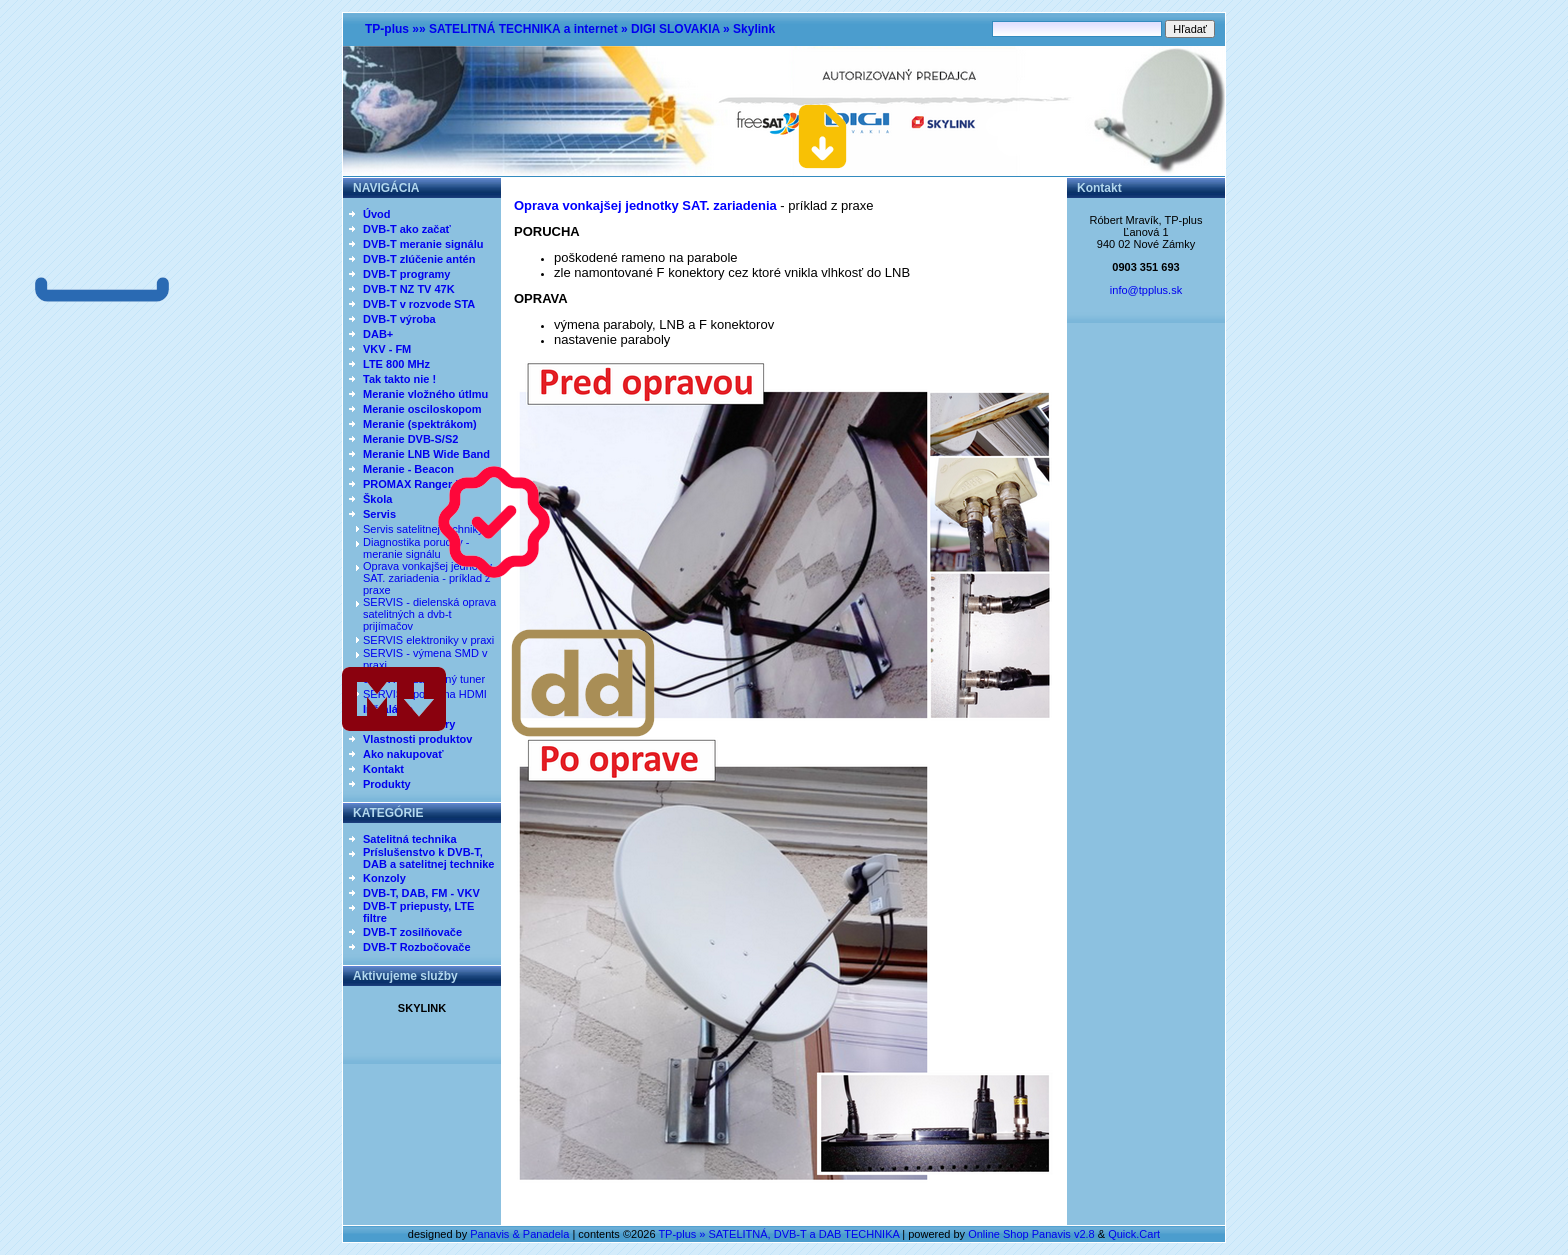 The height and width of the screenshot is (1255, 1568). Describe the element at coordinates (494, 522) in the screenshot. I see `verified or authenticated status indicator` at that location.